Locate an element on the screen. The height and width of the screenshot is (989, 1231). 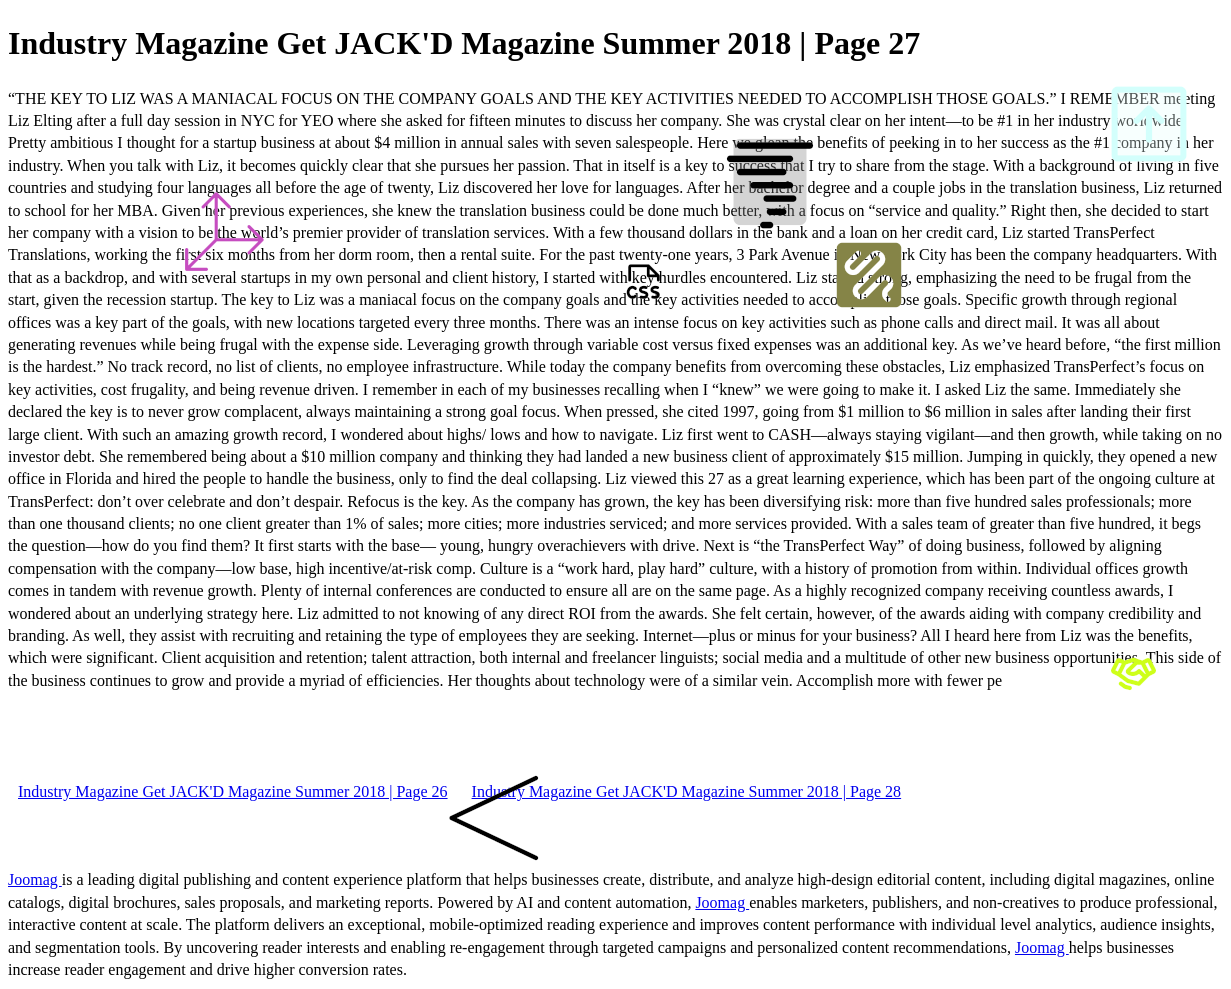
upload a file or content is located at coordinates (1149, 124).